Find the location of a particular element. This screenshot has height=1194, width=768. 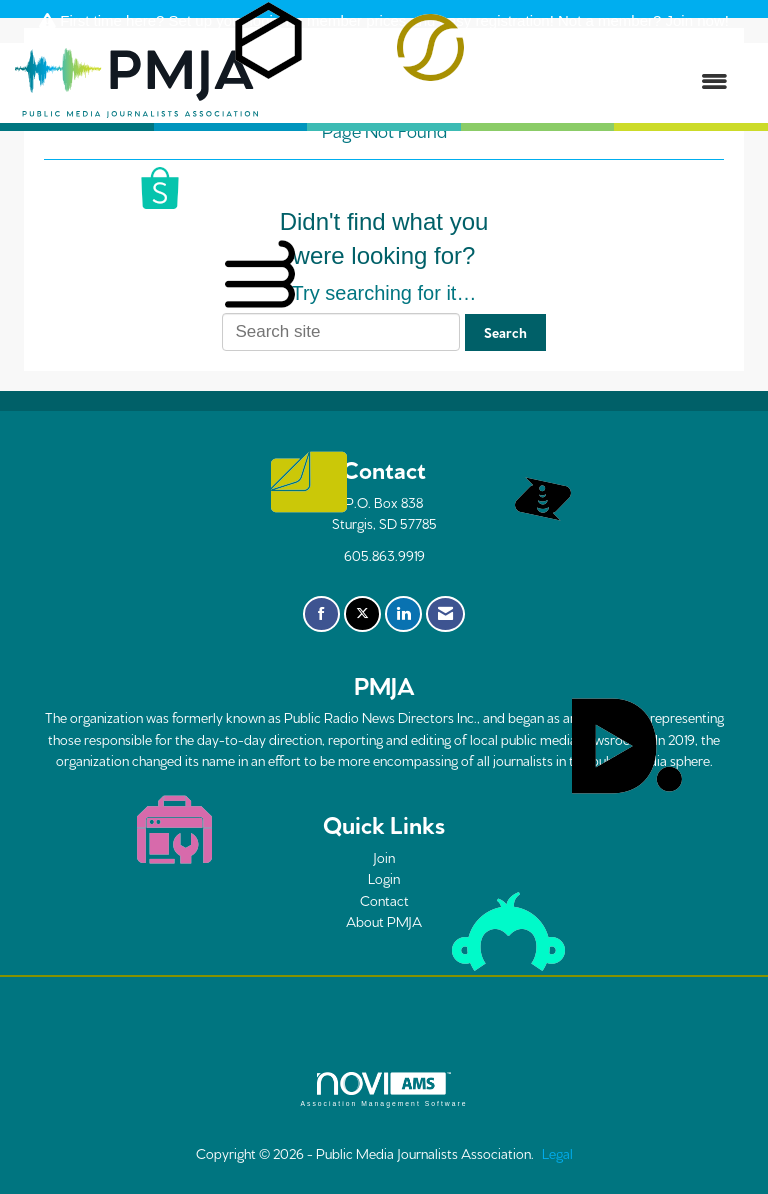

open SurveyMonkey app is located at coordinates (508, 931).